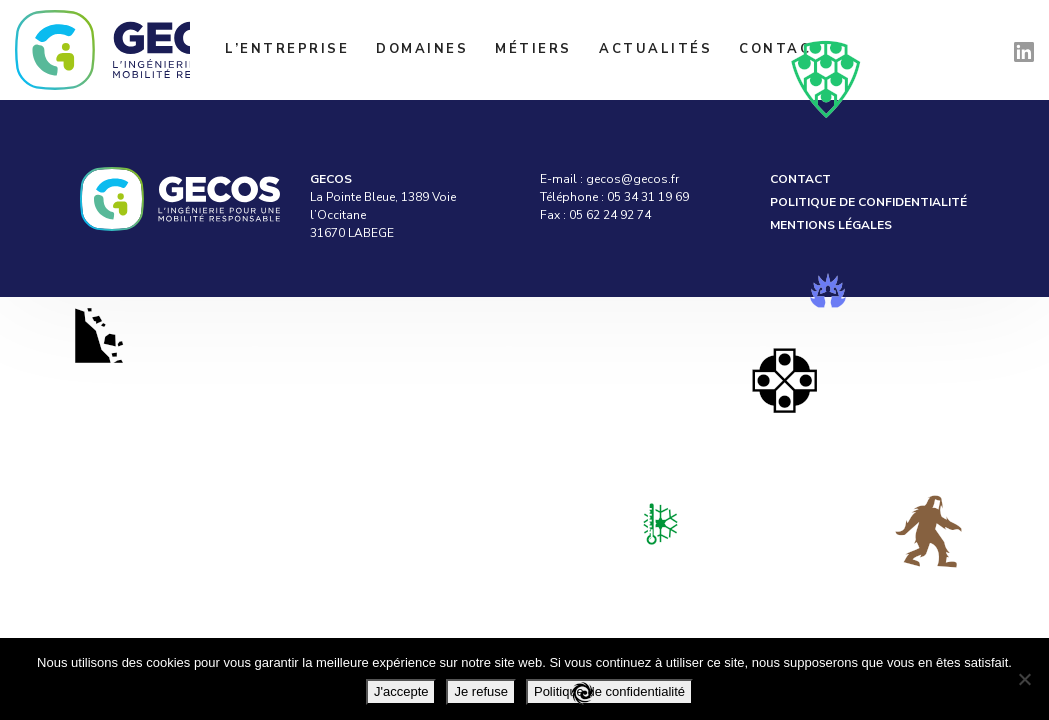 The image size is (1049, 720). I want to click on access game controller settings, so click(784, 380).